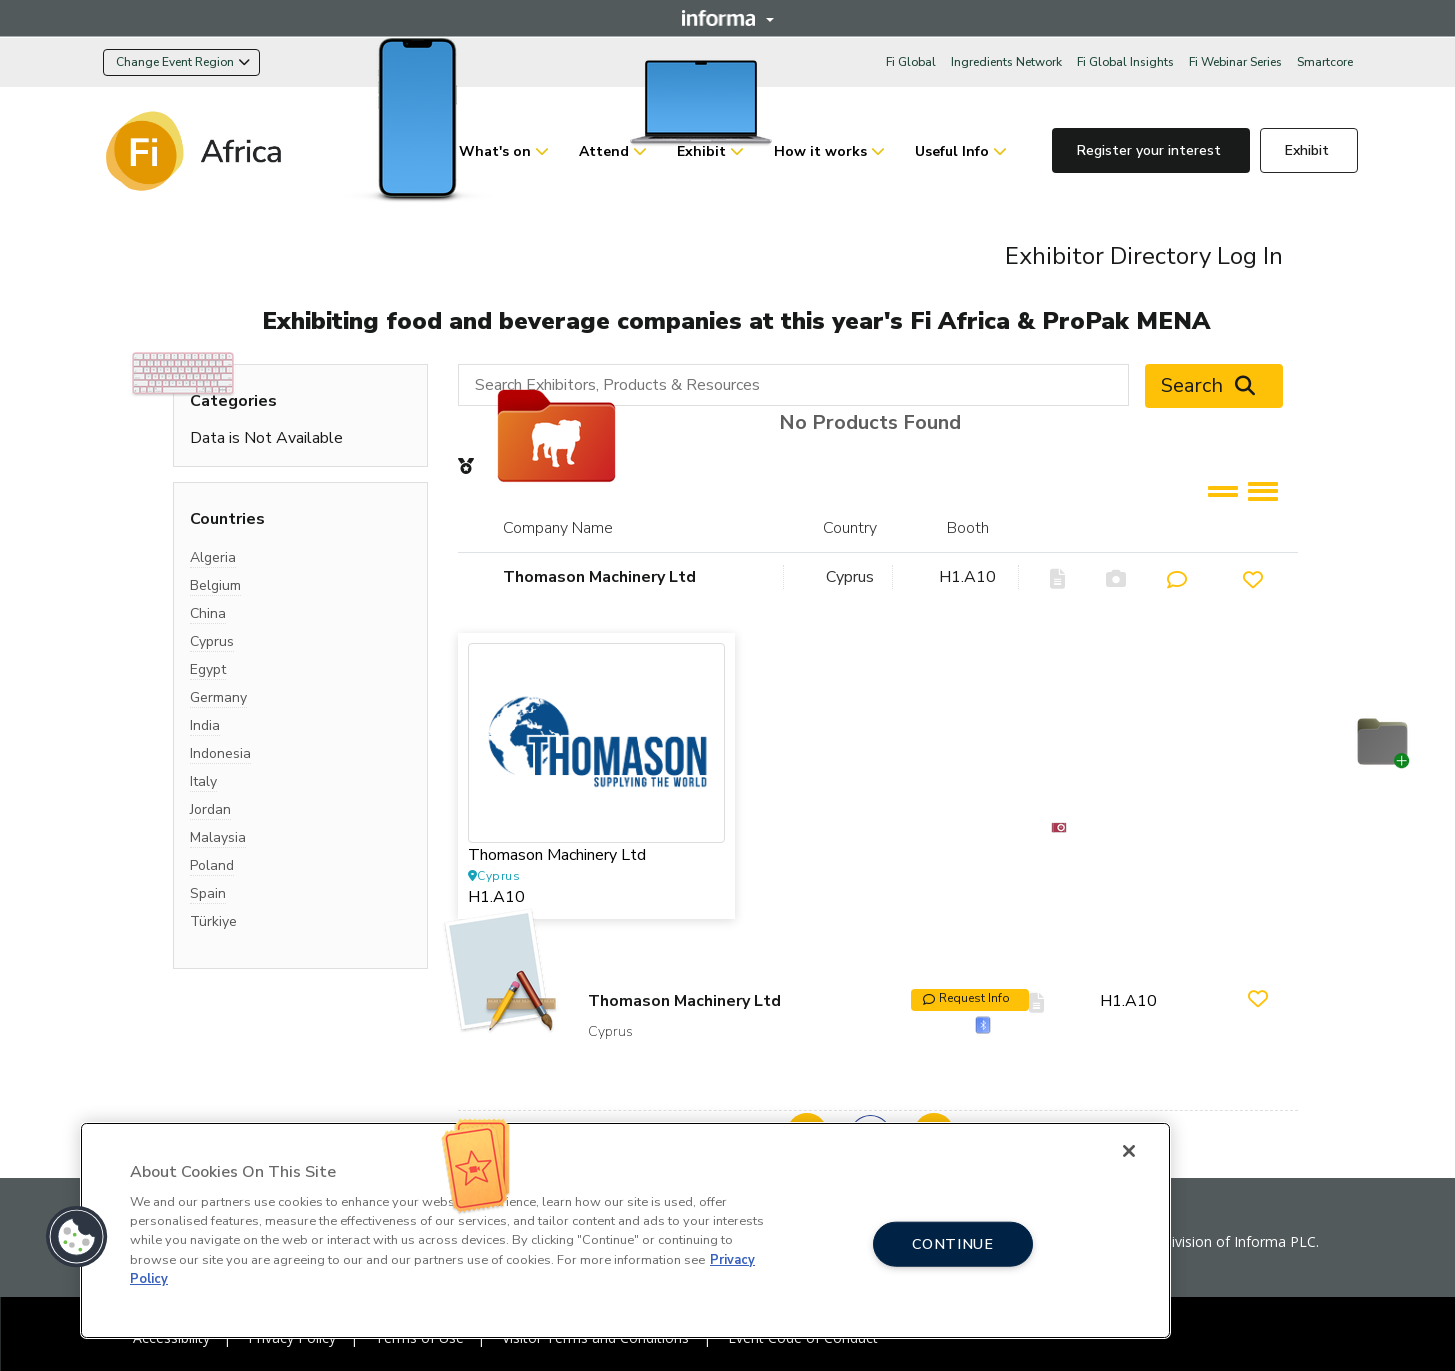  I want to click on generic application icon for unidentified apps, so click(496, 970).